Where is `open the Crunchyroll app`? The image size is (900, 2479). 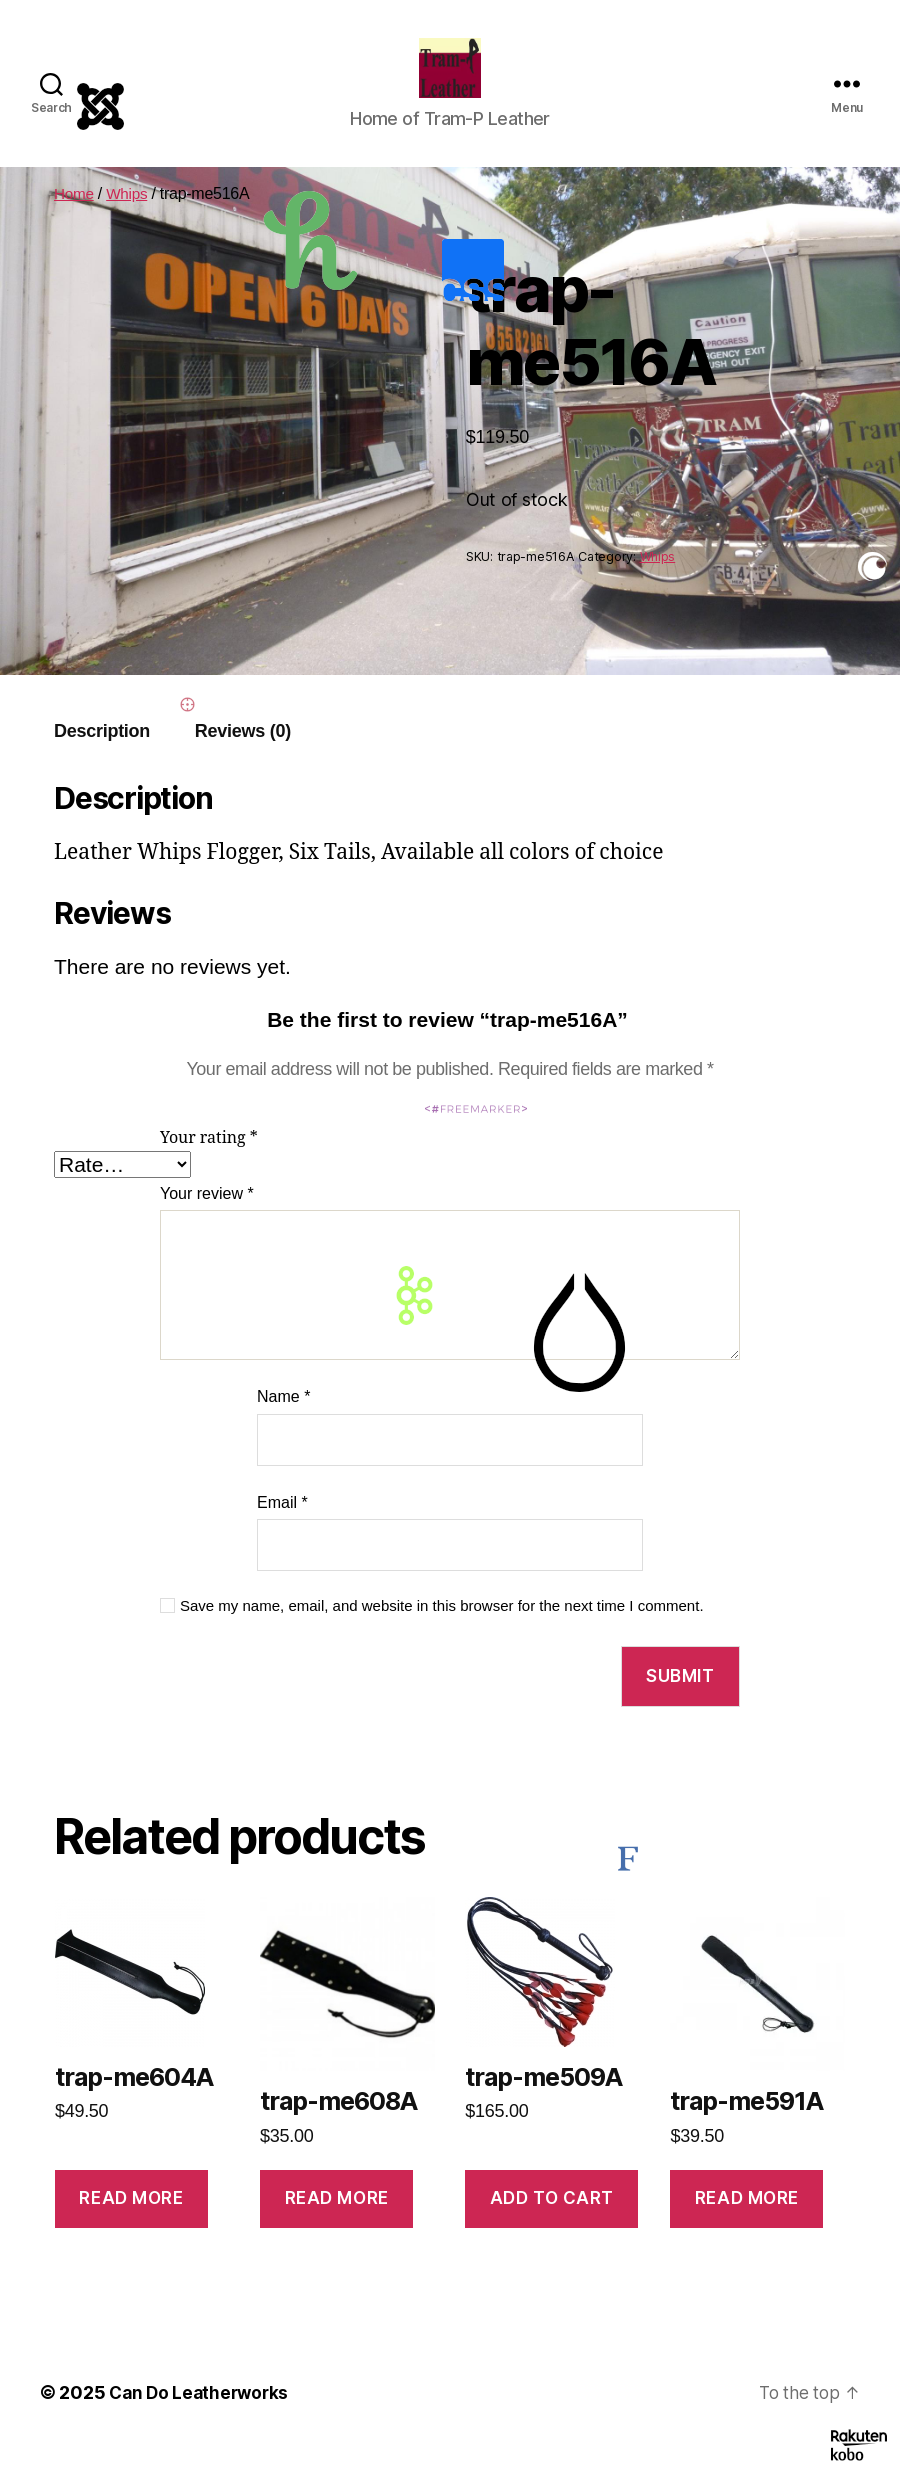 open the Crunchyroll app is located at coordinates (872, 566).